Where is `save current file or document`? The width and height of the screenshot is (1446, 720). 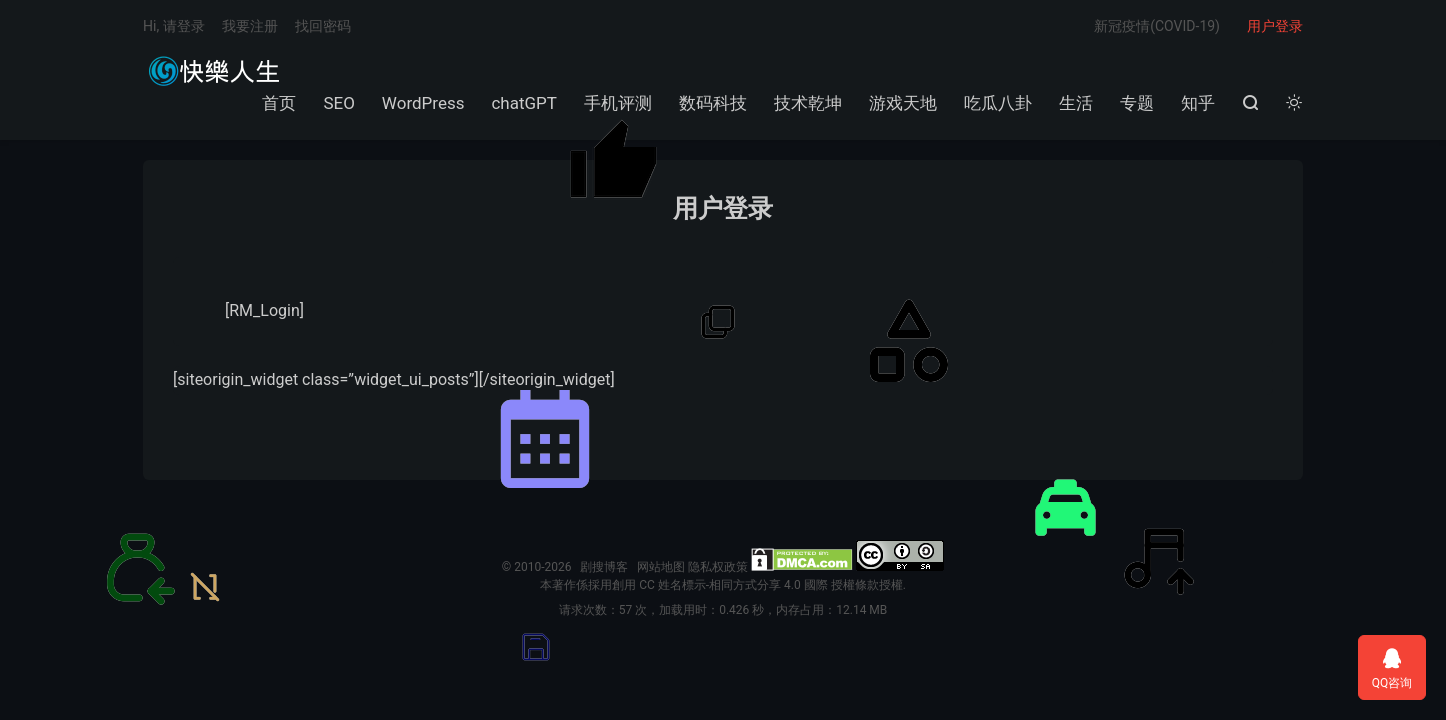 save current file or document is located at coordinates (536, 647).